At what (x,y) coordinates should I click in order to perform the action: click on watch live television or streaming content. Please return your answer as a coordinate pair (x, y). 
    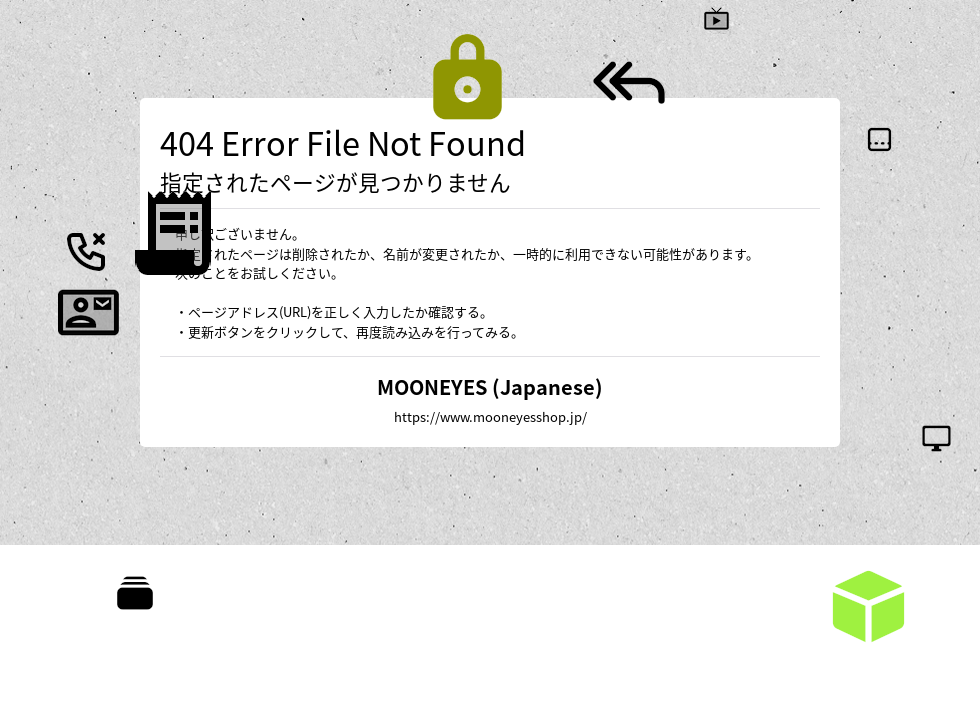
    Looking at the image, I should click on (716, 18).